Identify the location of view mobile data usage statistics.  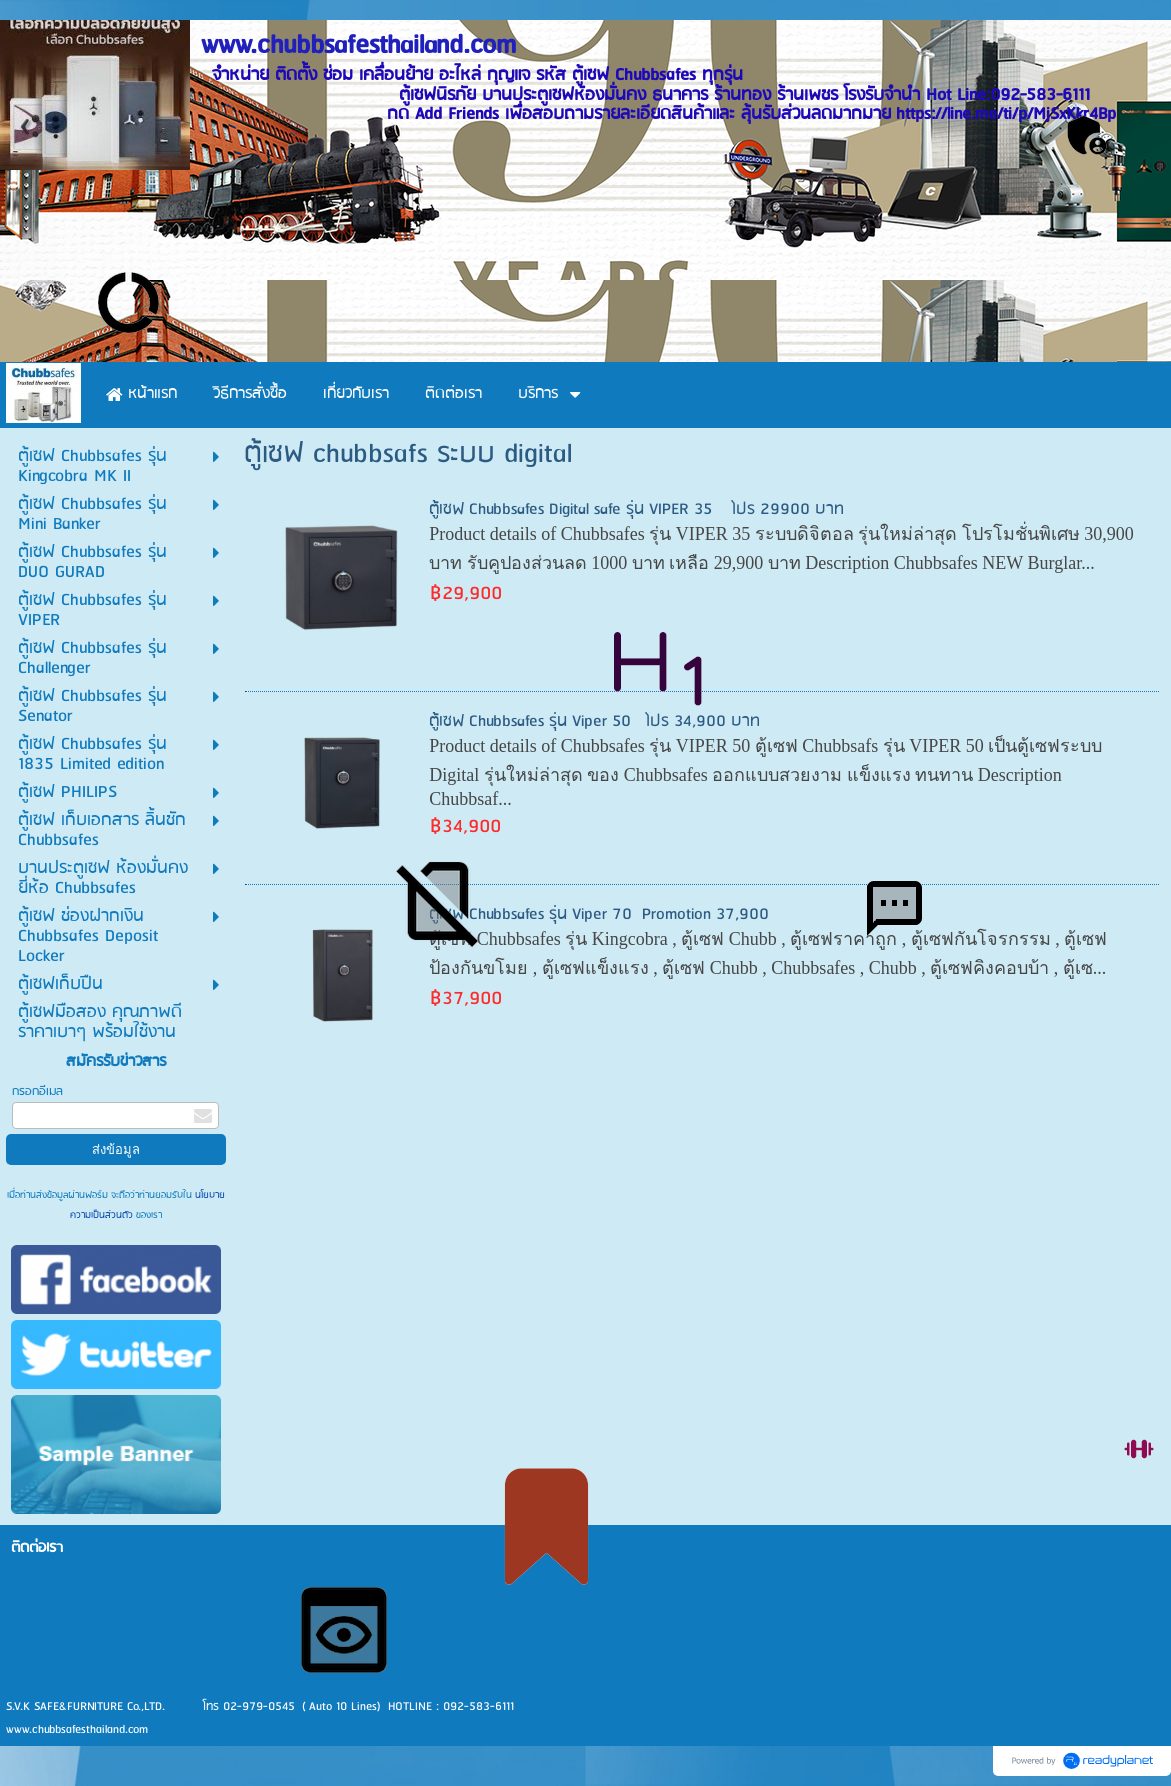
(128, 302).